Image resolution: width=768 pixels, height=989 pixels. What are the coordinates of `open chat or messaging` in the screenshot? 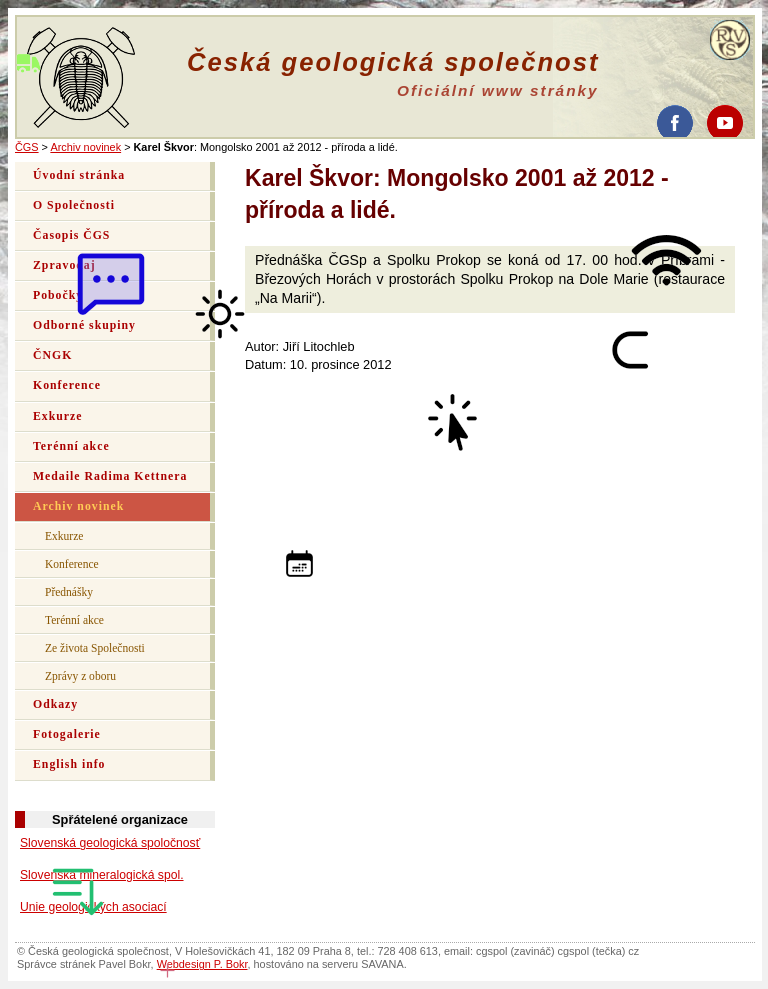 It's located at (111, 279).